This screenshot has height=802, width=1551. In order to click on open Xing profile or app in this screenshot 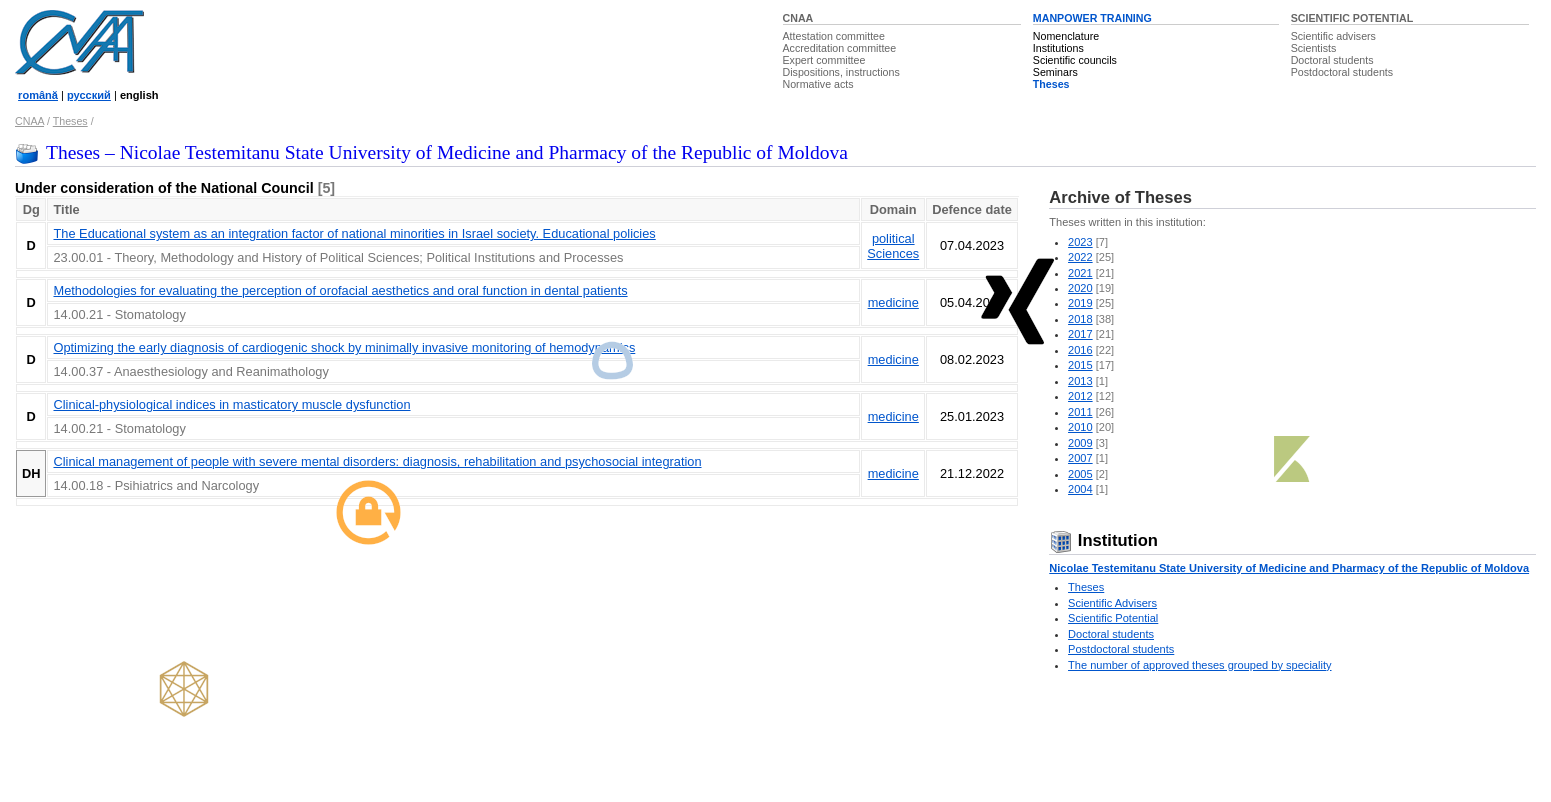, I will do `click(1014, 298)`.